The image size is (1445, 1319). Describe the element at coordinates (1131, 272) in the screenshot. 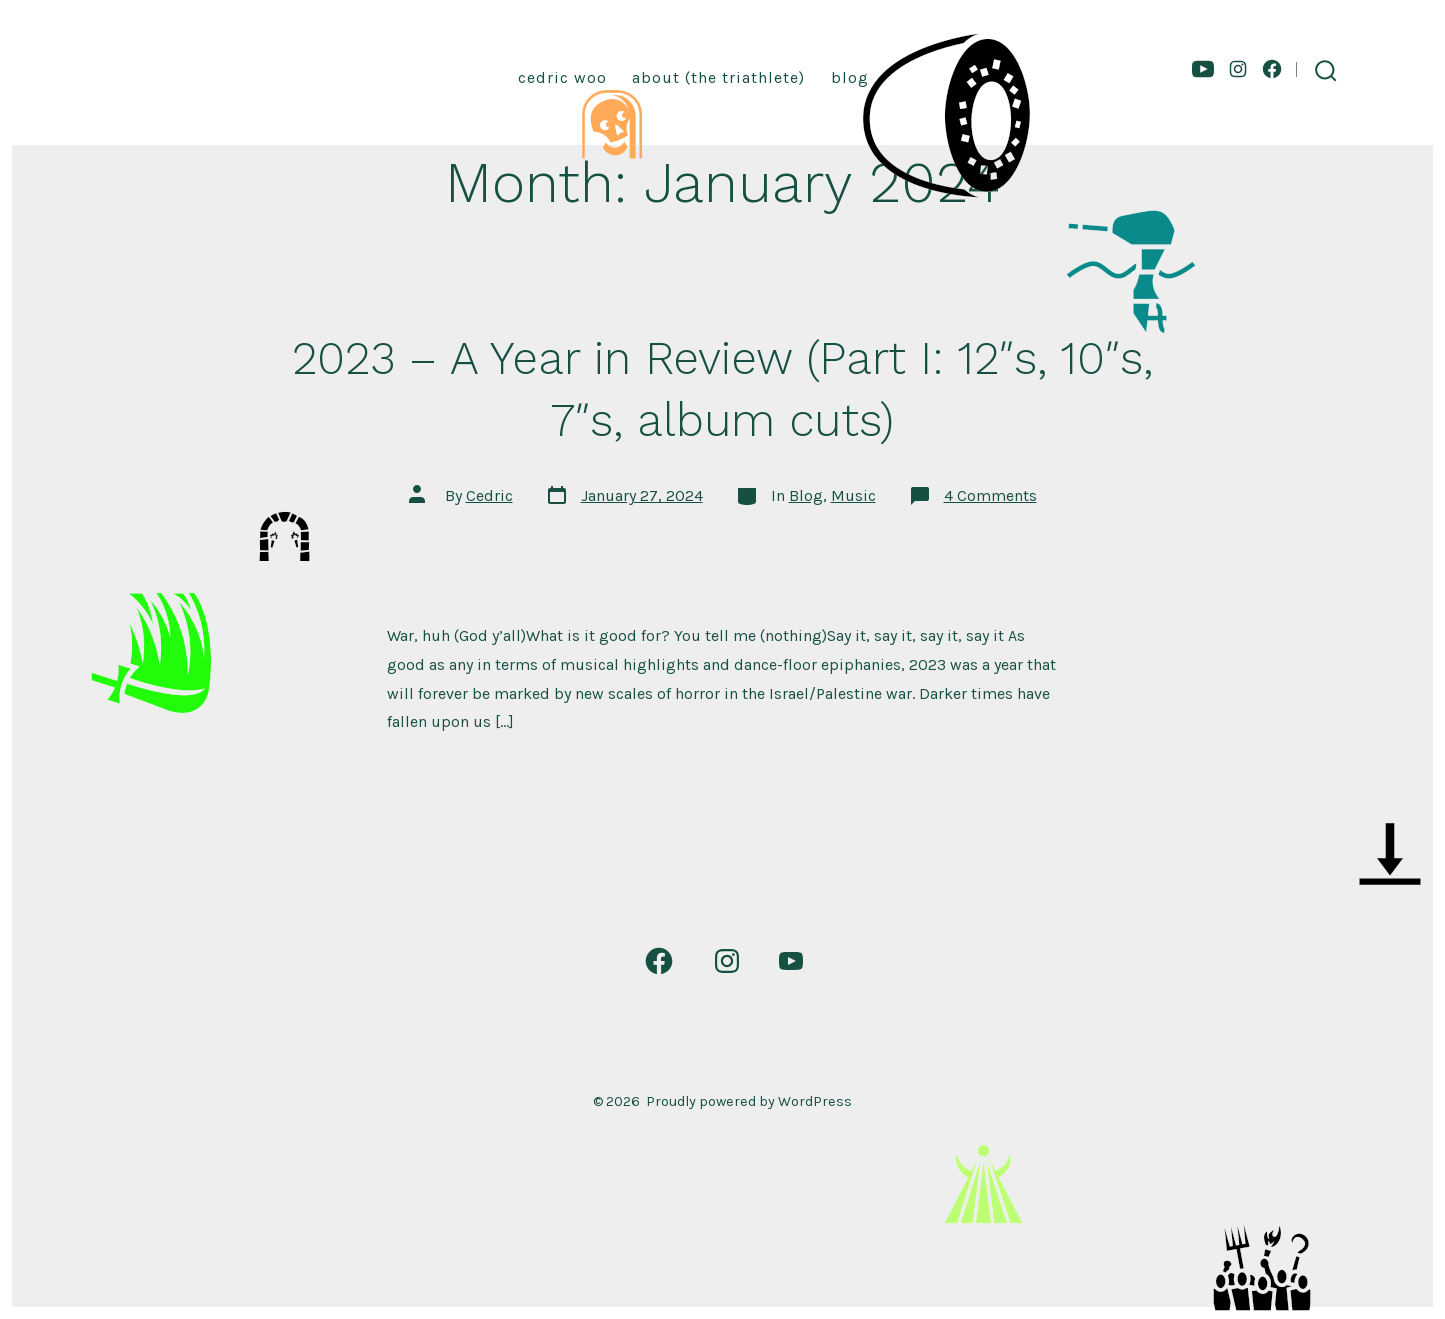

I see `access boat engine controls or settings` at that location.